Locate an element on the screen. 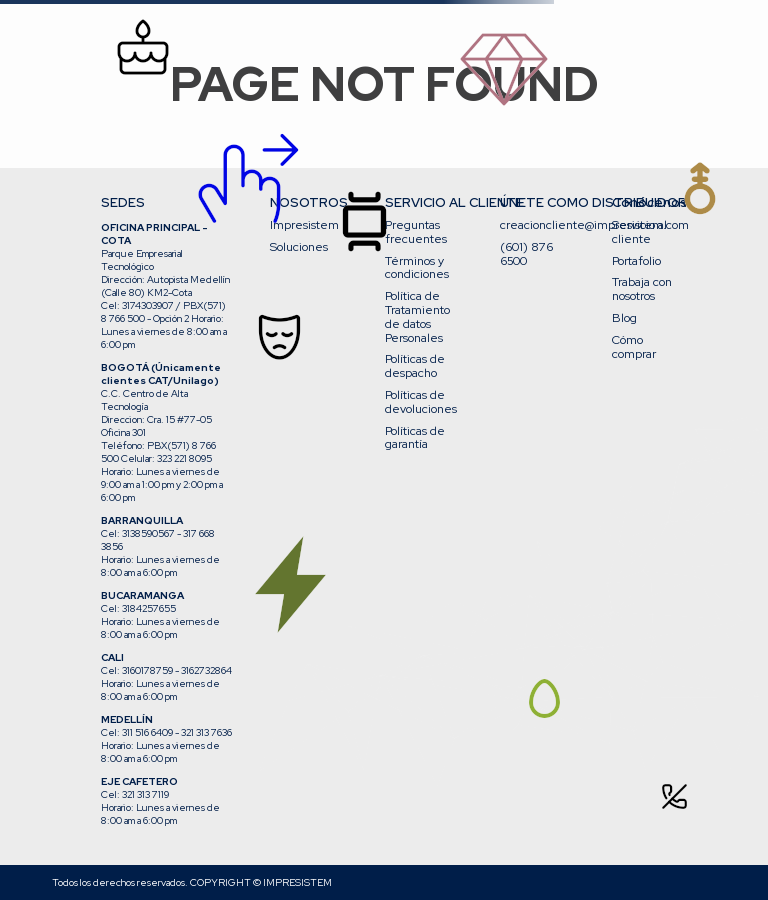 The image size is (768, 900). indicates egg or egg-containing ingredients in food items is located at coordinates (544, 698).